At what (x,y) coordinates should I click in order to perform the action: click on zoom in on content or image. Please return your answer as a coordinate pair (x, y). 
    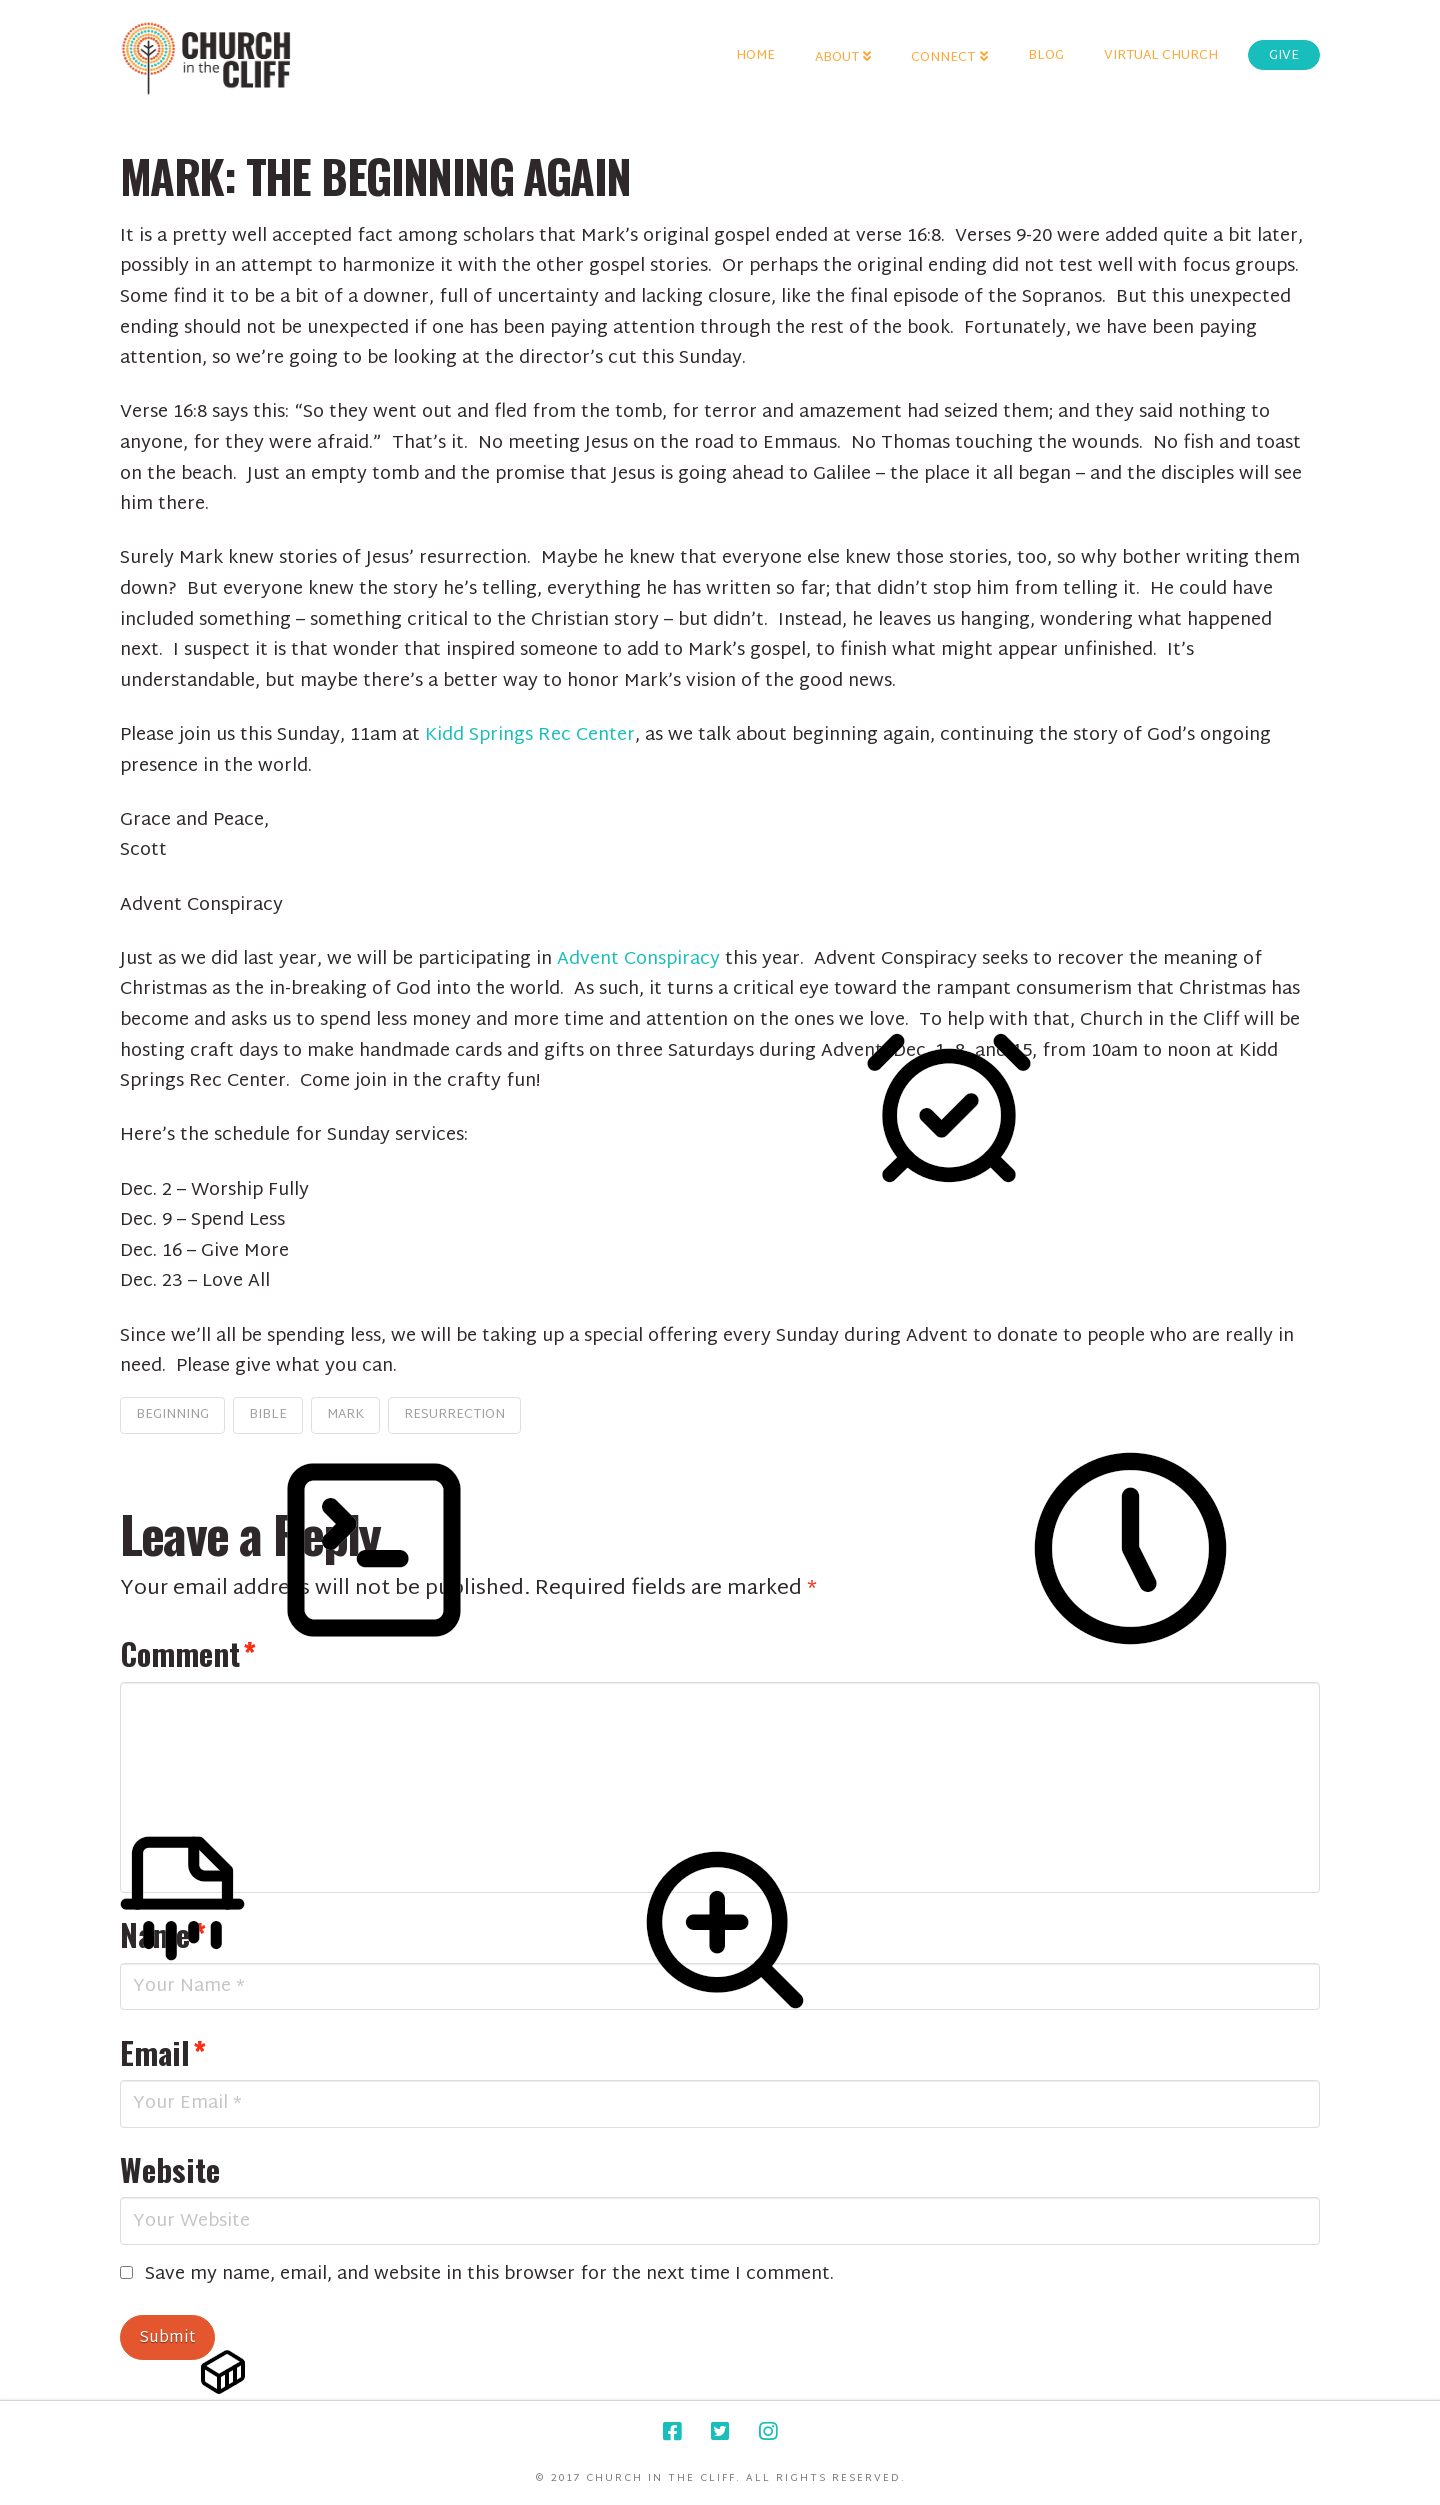
    Looking at the image, I should click on (725, 1930).